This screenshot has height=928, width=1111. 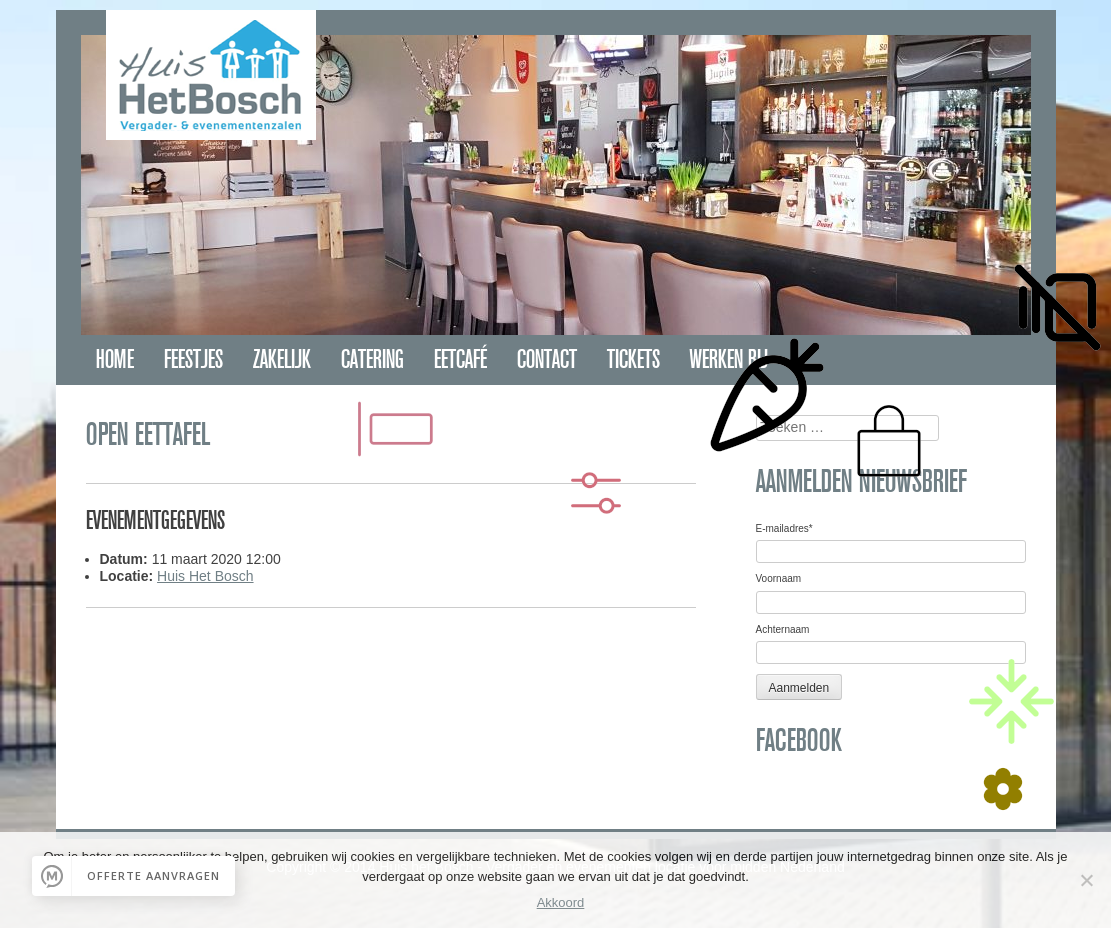 I want to click on align content to the left, so click(x=394, y=429).